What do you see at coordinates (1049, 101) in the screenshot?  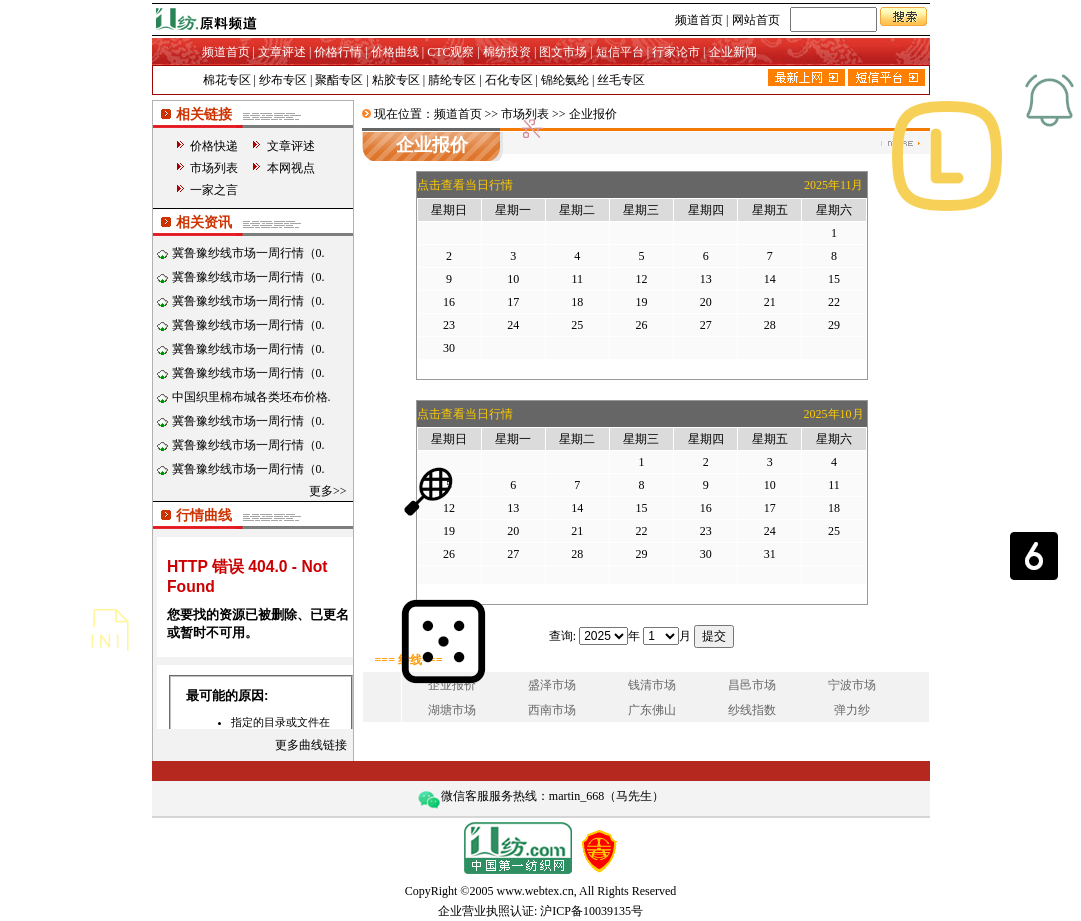 I see `indicates new notifications or alerts` at bounding box center [1049, 101].